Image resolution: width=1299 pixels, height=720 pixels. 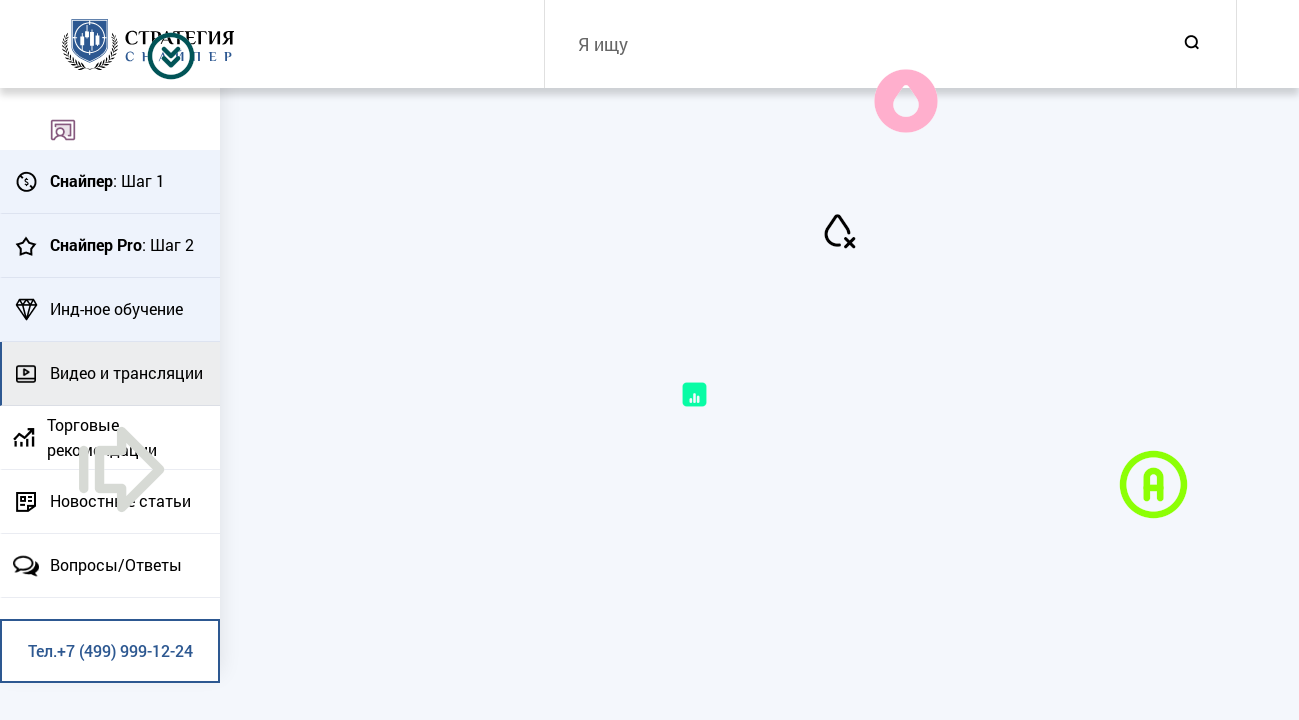 I want to click on disable water or liquid-related feature, so click(x=837, y=230).